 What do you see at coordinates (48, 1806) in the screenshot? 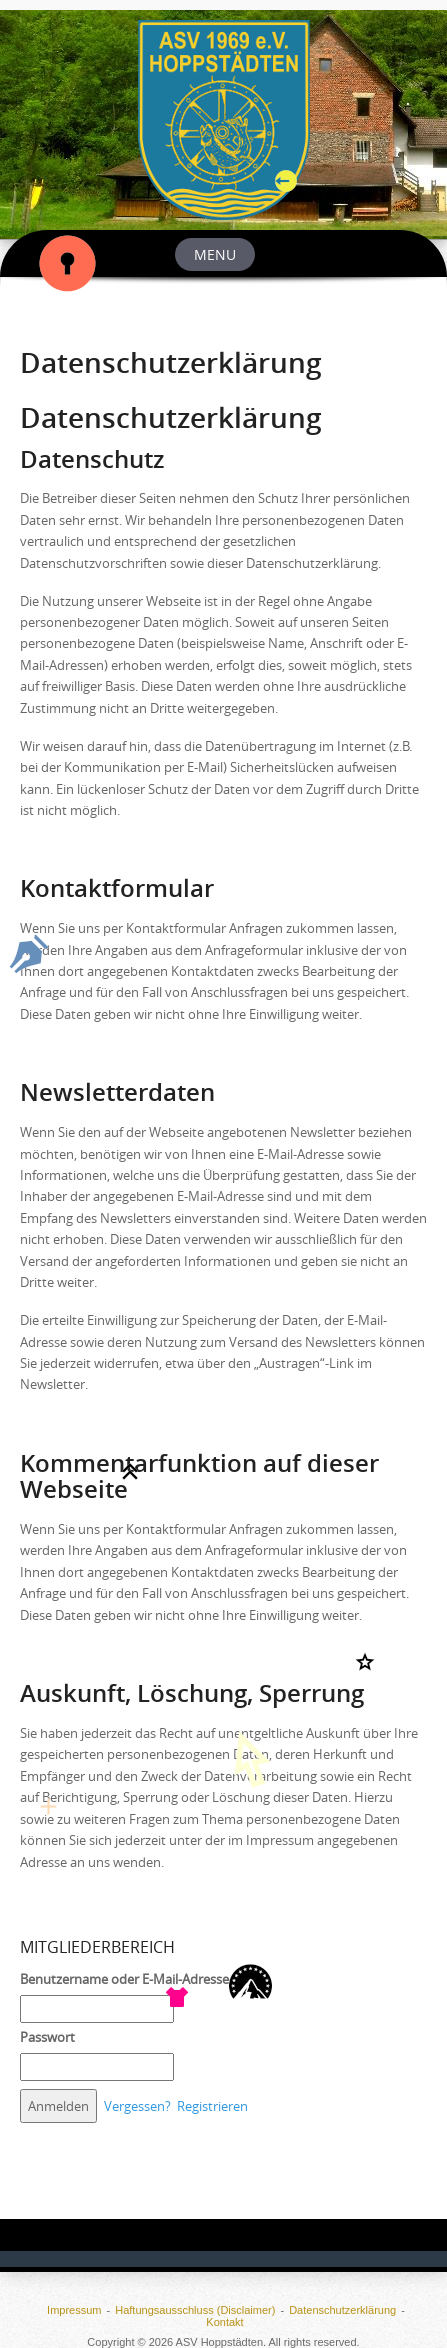
I see `add a new item` at bounding box center [48, 1806].